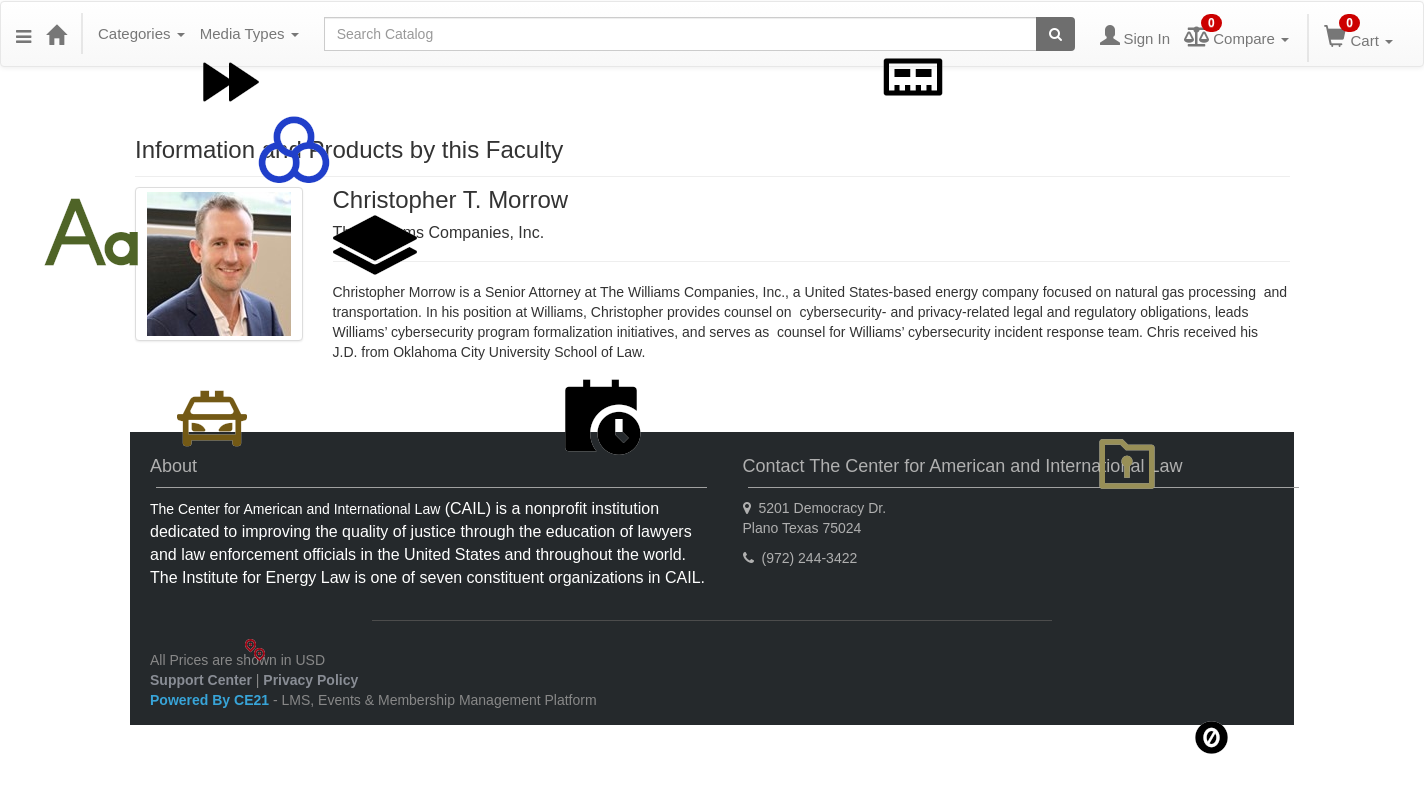 This screenshot has width=1424, height=785. What do you see at coordinates (1127, 464) in the screenshot?
I see `access a password-protected folder` at bounding box center [1127, 464].